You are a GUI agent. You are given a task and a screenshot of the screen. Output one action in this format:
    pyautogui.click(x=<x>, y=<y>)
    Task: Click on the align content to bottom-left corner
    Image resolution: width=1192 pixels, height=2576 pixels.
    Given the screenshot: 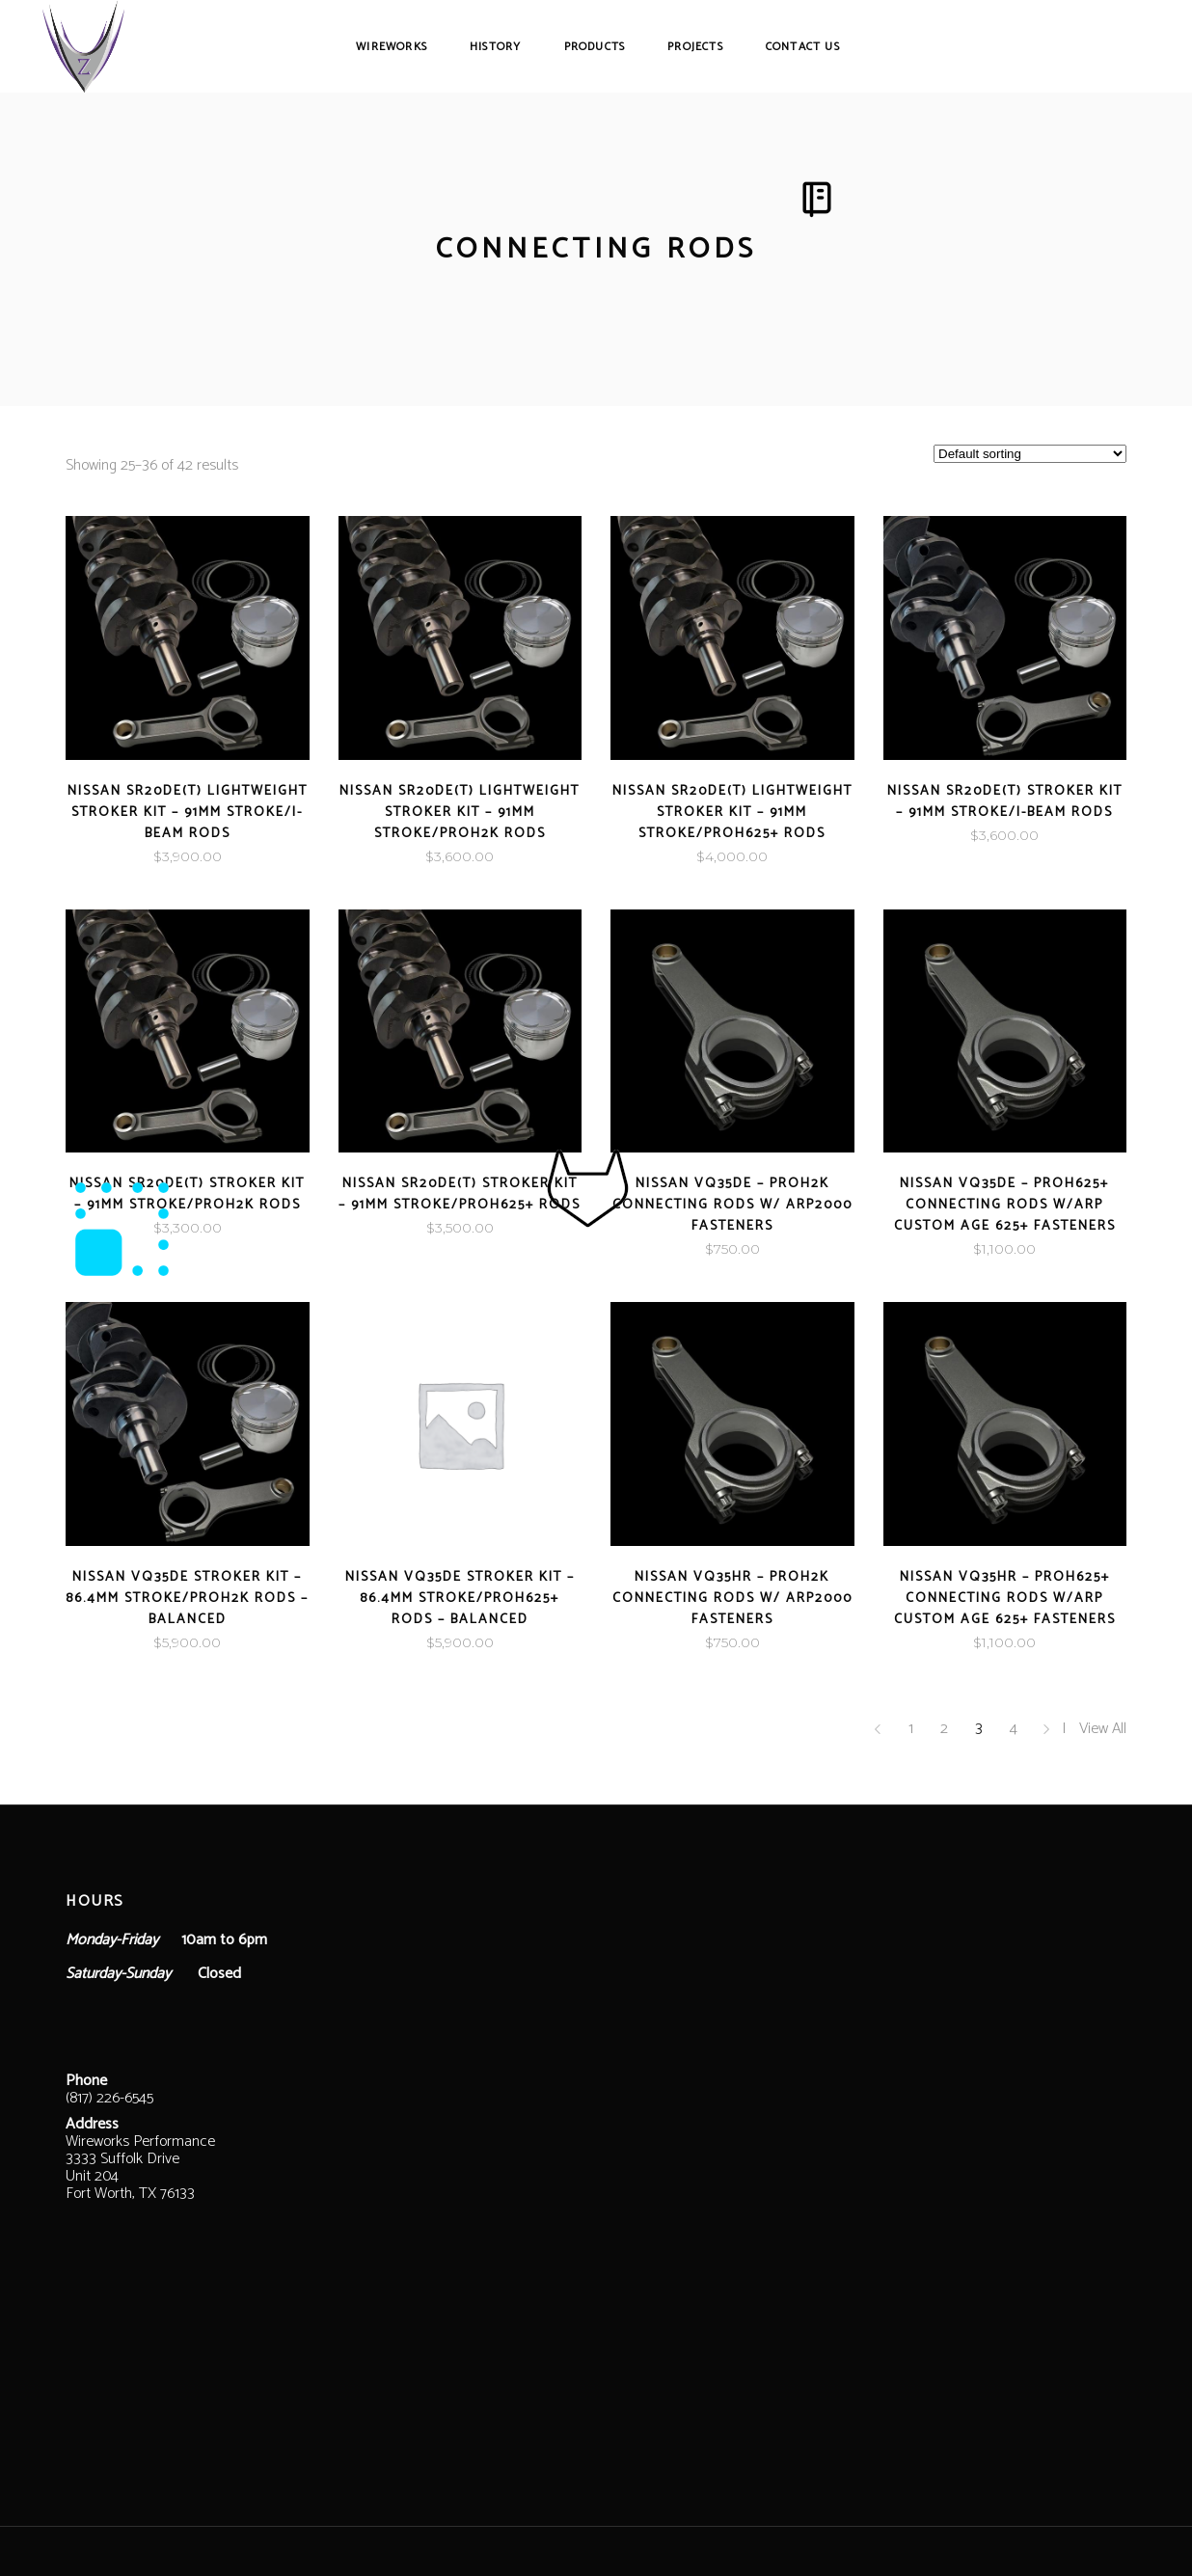 What is the action you would take?
    pyautogui.click(x=122, y=1229)
    